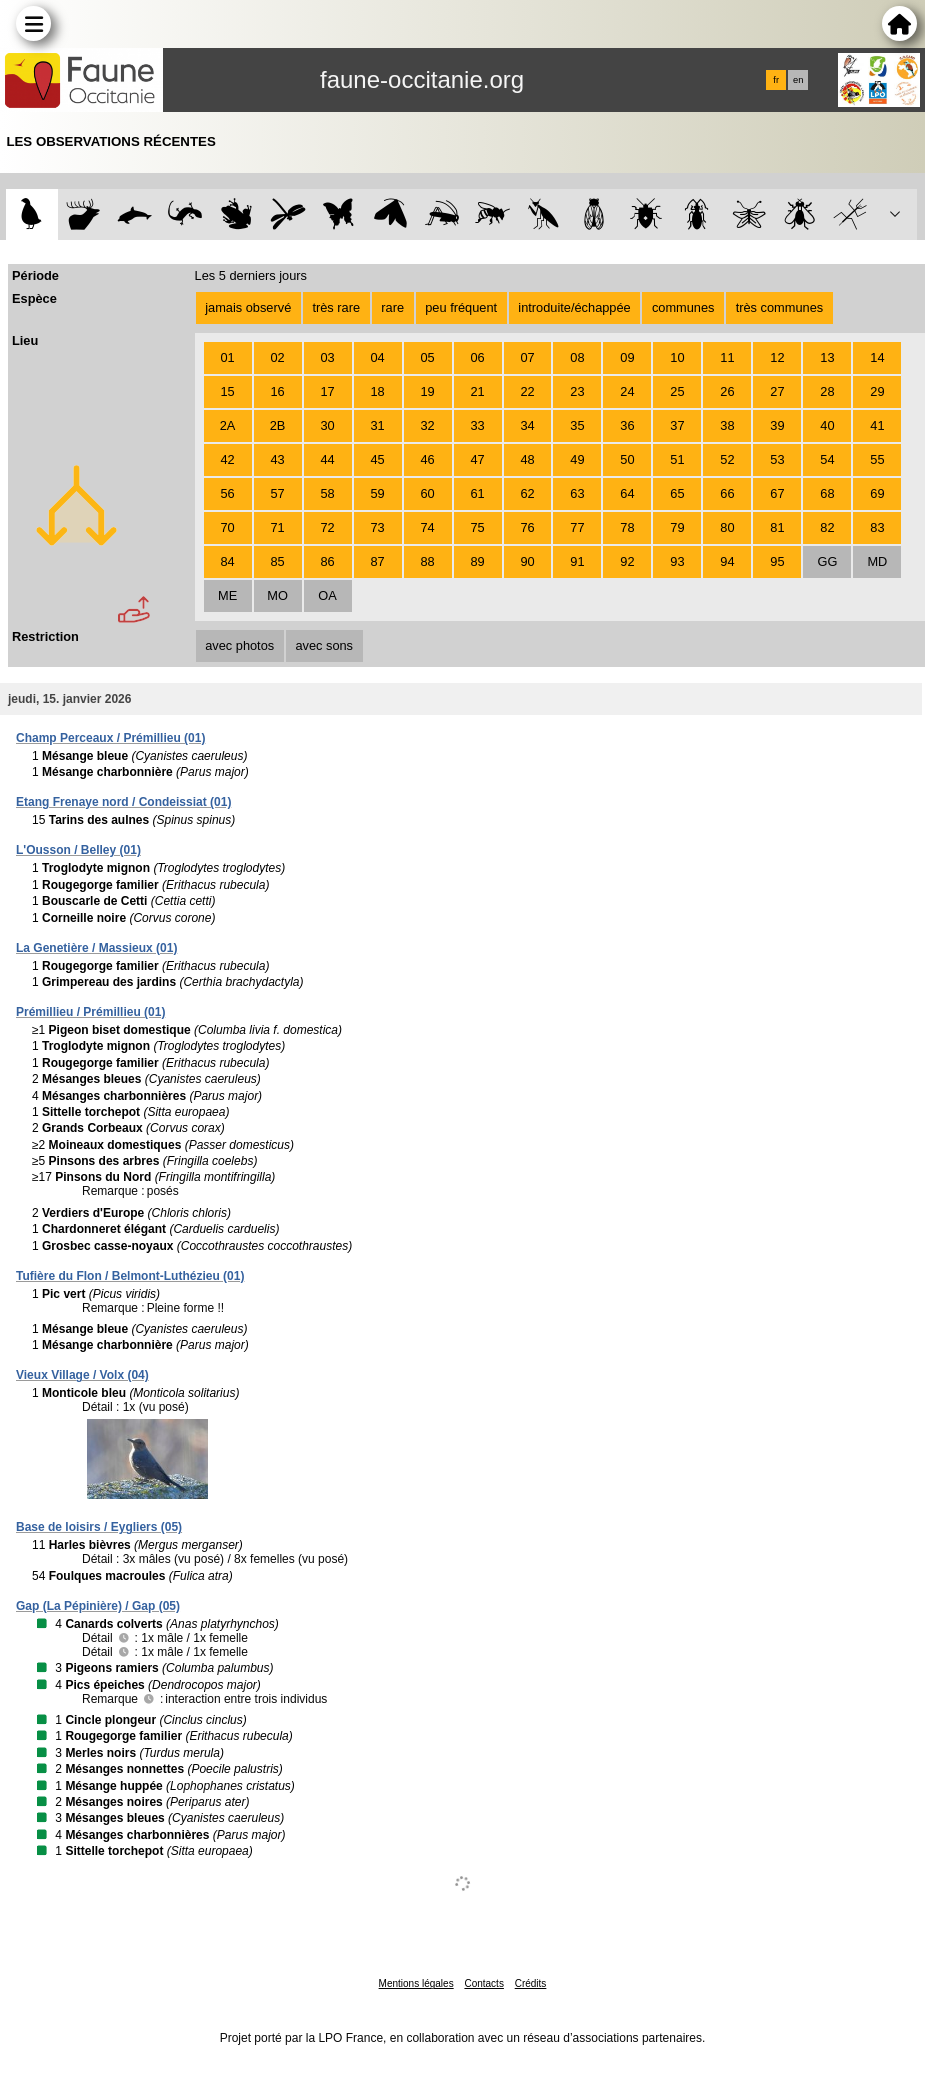 The width and height of the screenshot is (925, 2077). What do you see at coordinates (135, 611) in the screenshot?
I see `upload or share from your hand` at bounding box center [135, 611].